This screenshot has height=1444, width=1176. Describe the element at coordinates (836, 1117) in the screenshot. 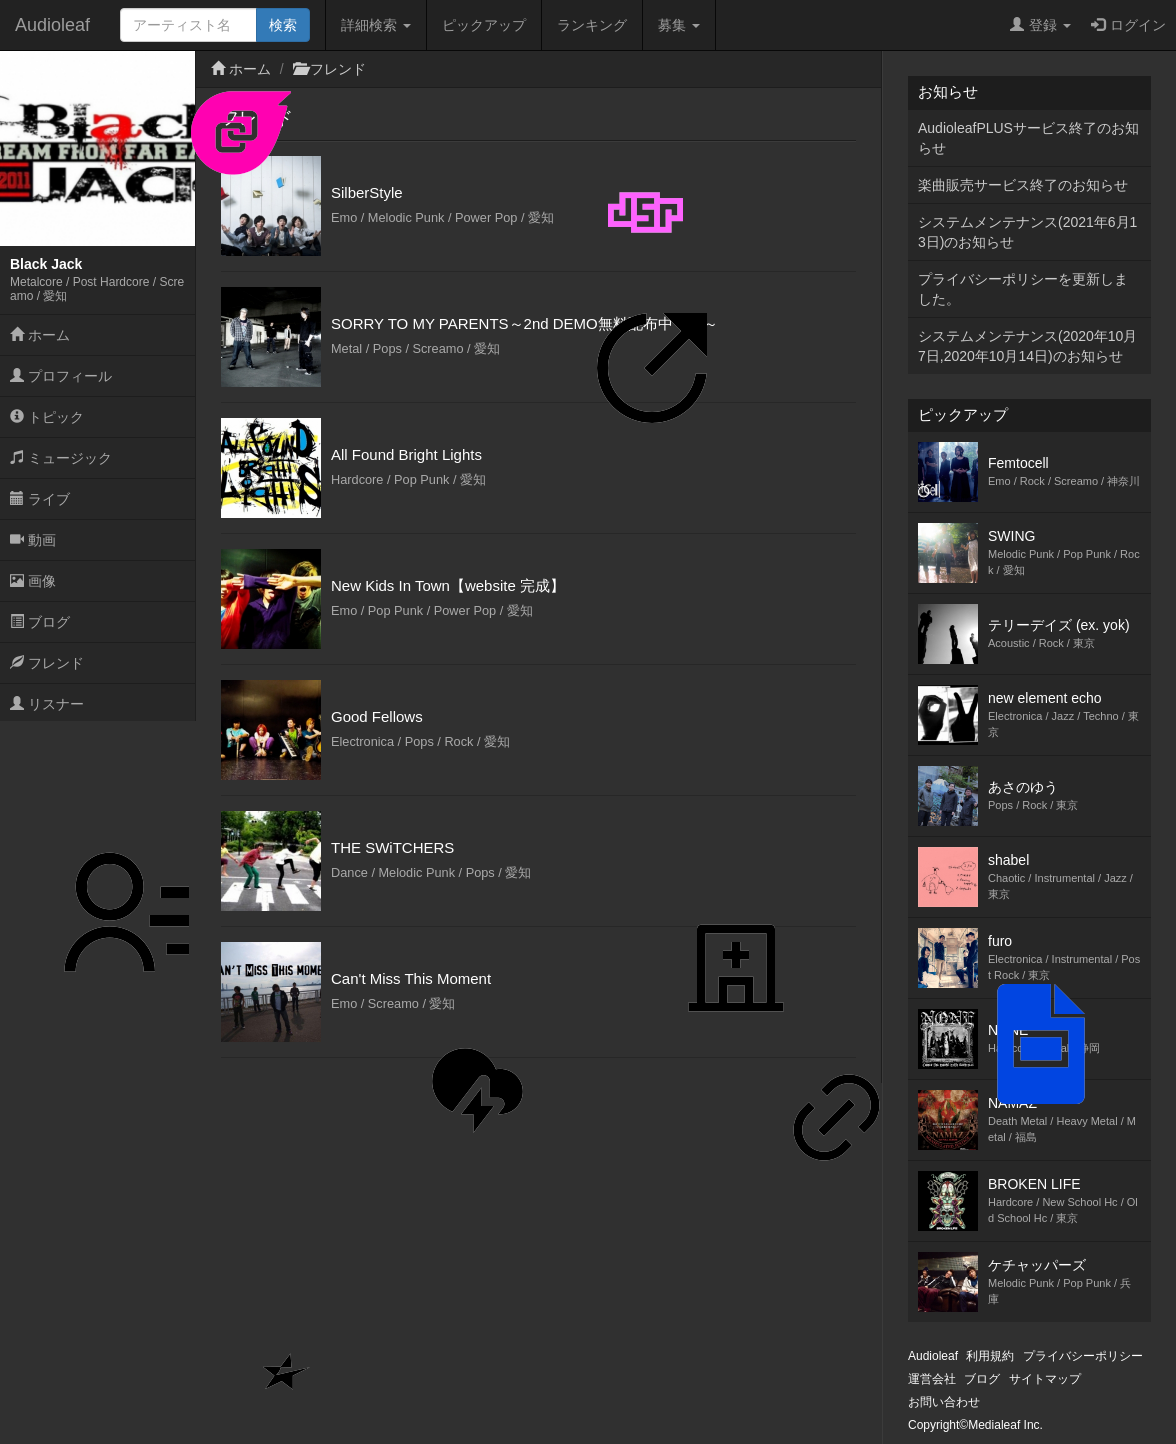

I see `insert or add a hyperlink` at that location.